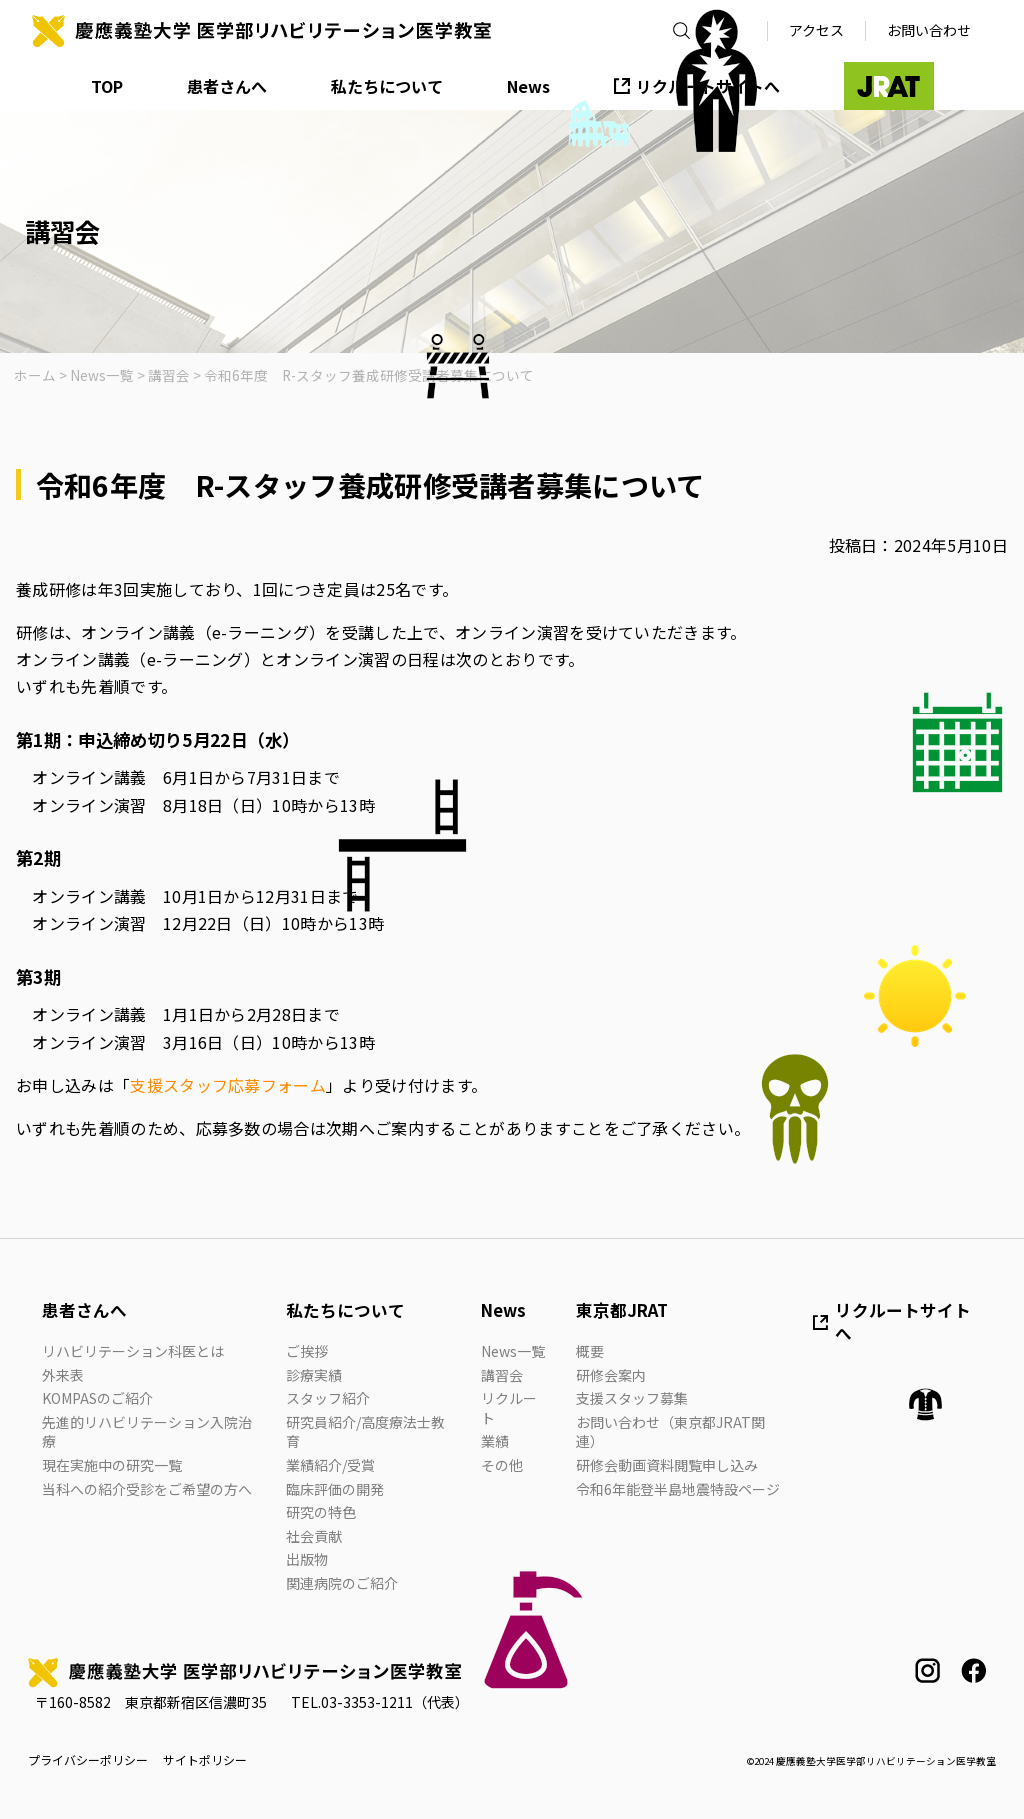 This screenshot has width=1024, height=1819. Describe the element at coordinates (458, 365) in the screenshot. I see `indicates a blocked or restricted area` at that location.